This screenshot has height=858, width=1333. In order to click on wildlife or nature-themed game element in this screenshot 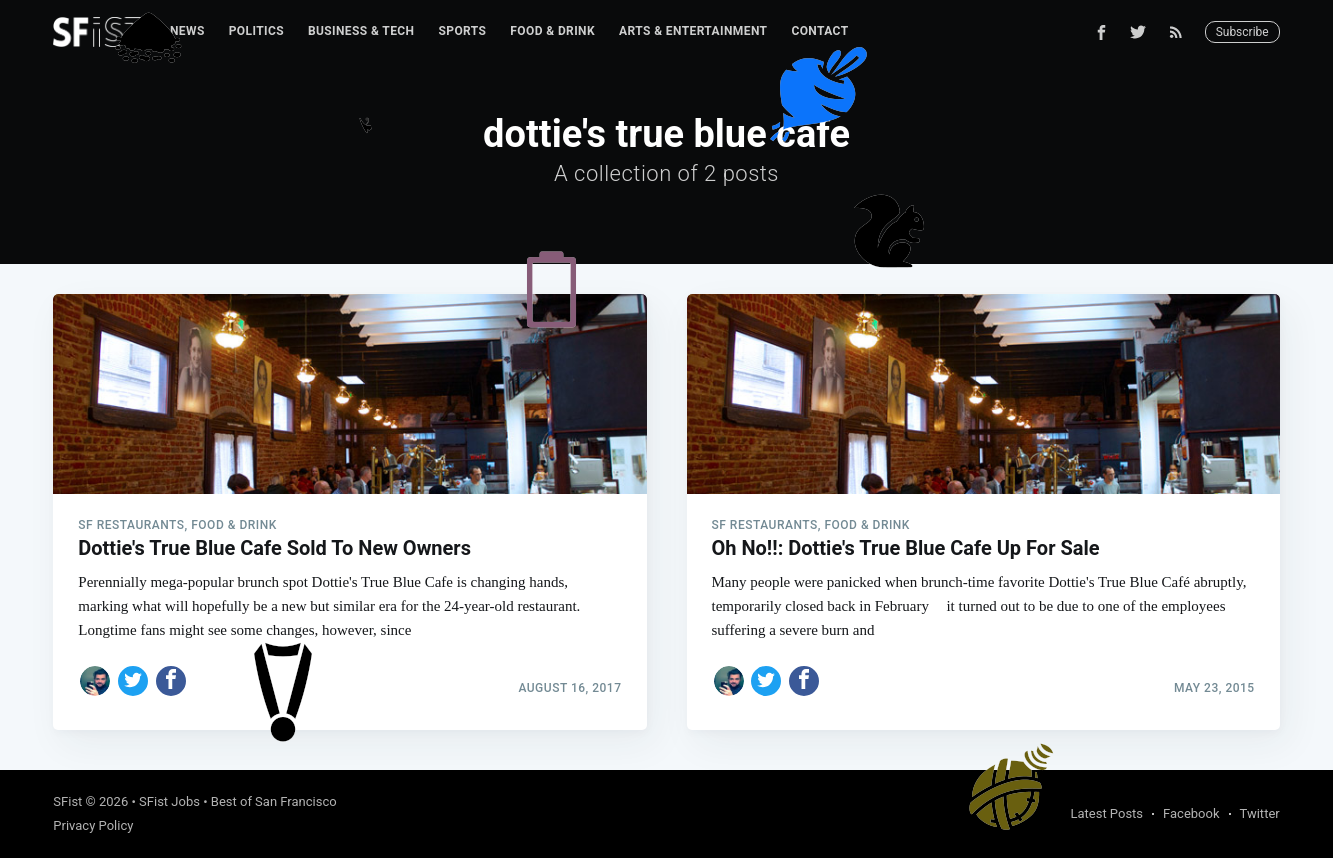, I will do `click(889, 231)`.